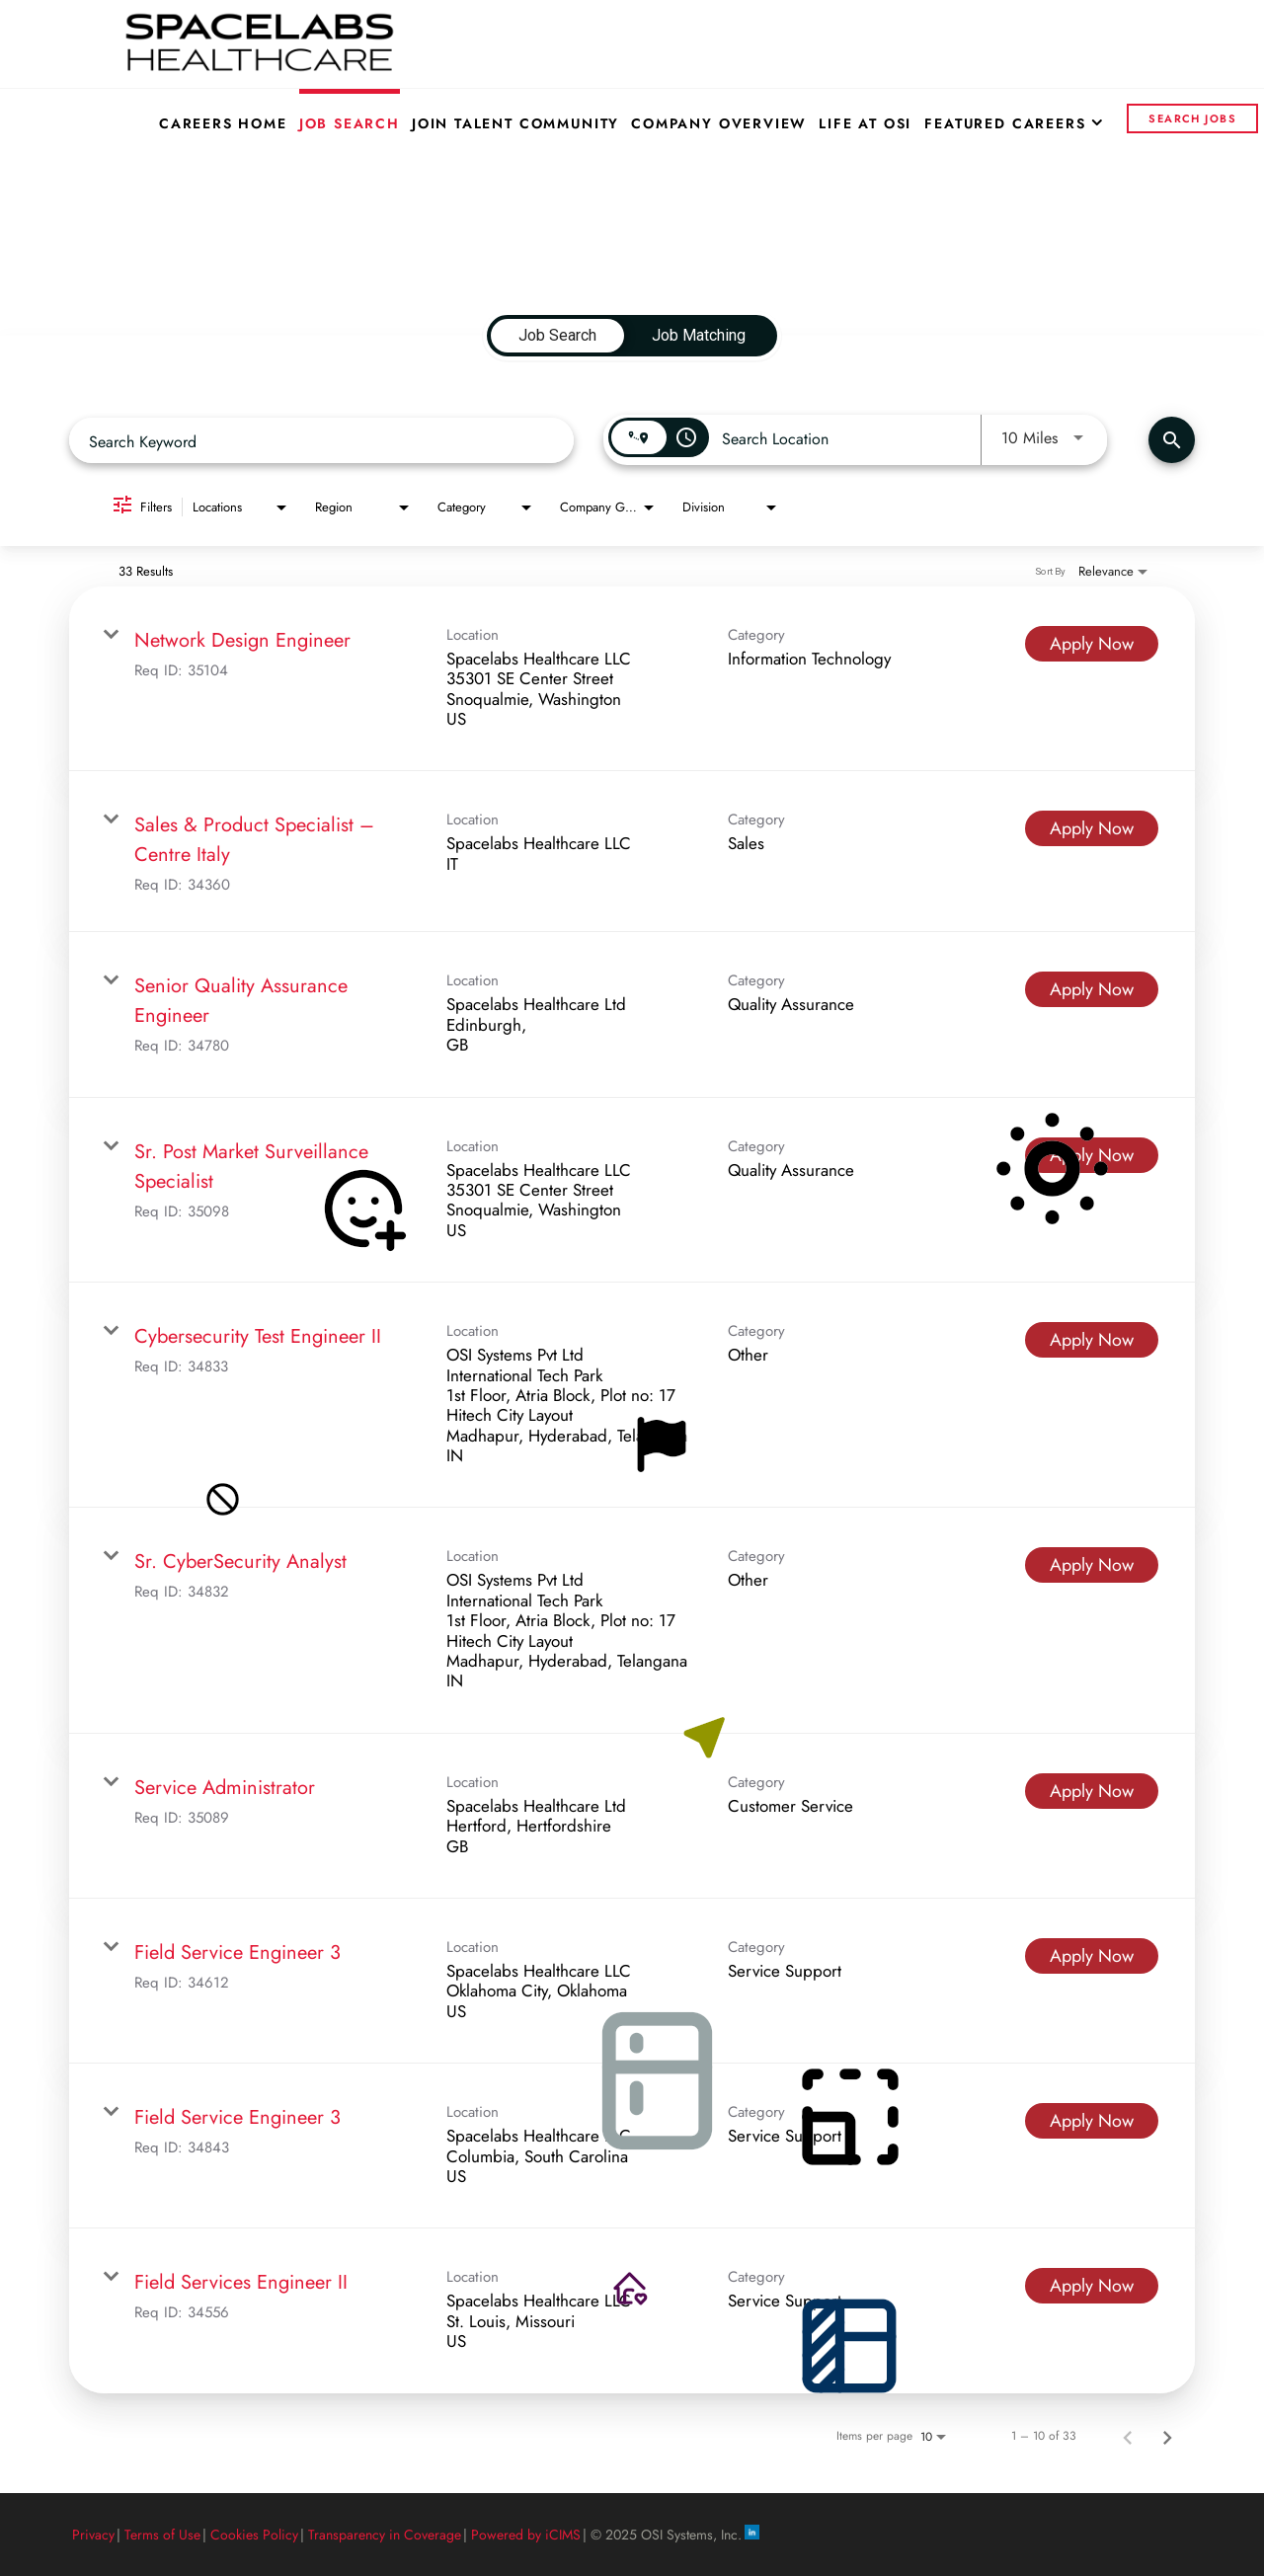 The height and width of the screenshot is (2576, 1264). What do you see at coordinates (704, 1737) in the screenshot?
I see `send current location` at bounding box center [704, 1737].